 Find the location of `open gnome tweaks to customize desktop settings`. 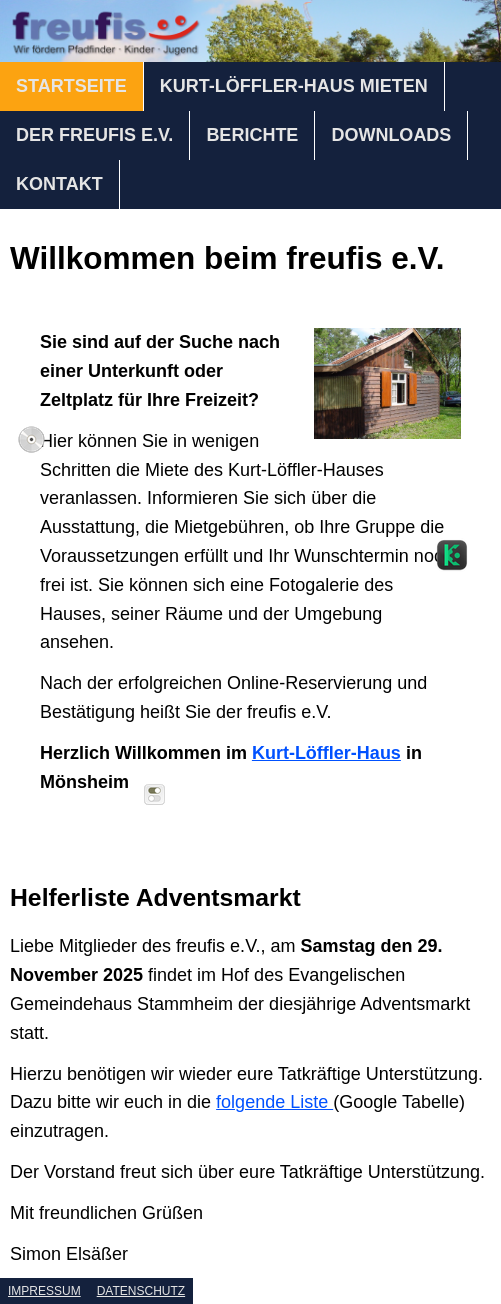

open gnome tweaks to customize desktop settings is located at coordinates (154, 794).